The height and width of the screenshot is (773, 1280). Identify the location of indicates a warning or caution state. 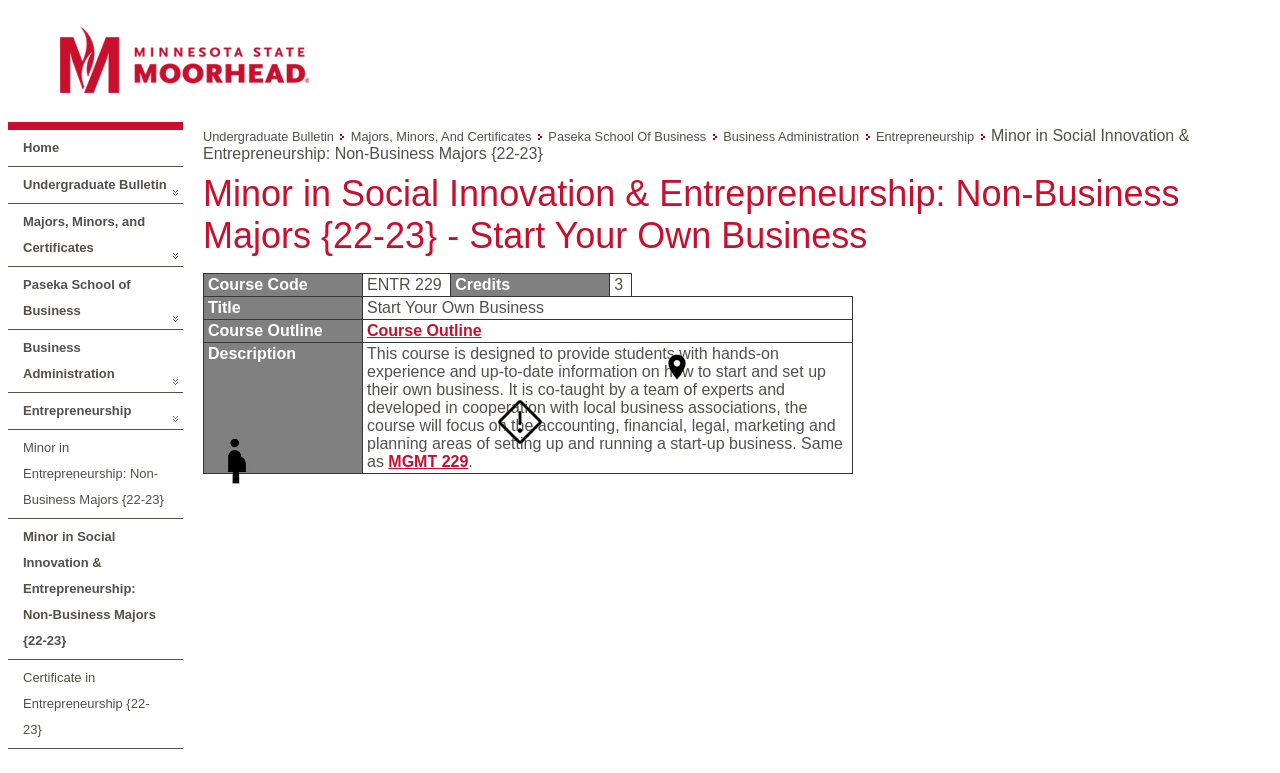
(520, 422).